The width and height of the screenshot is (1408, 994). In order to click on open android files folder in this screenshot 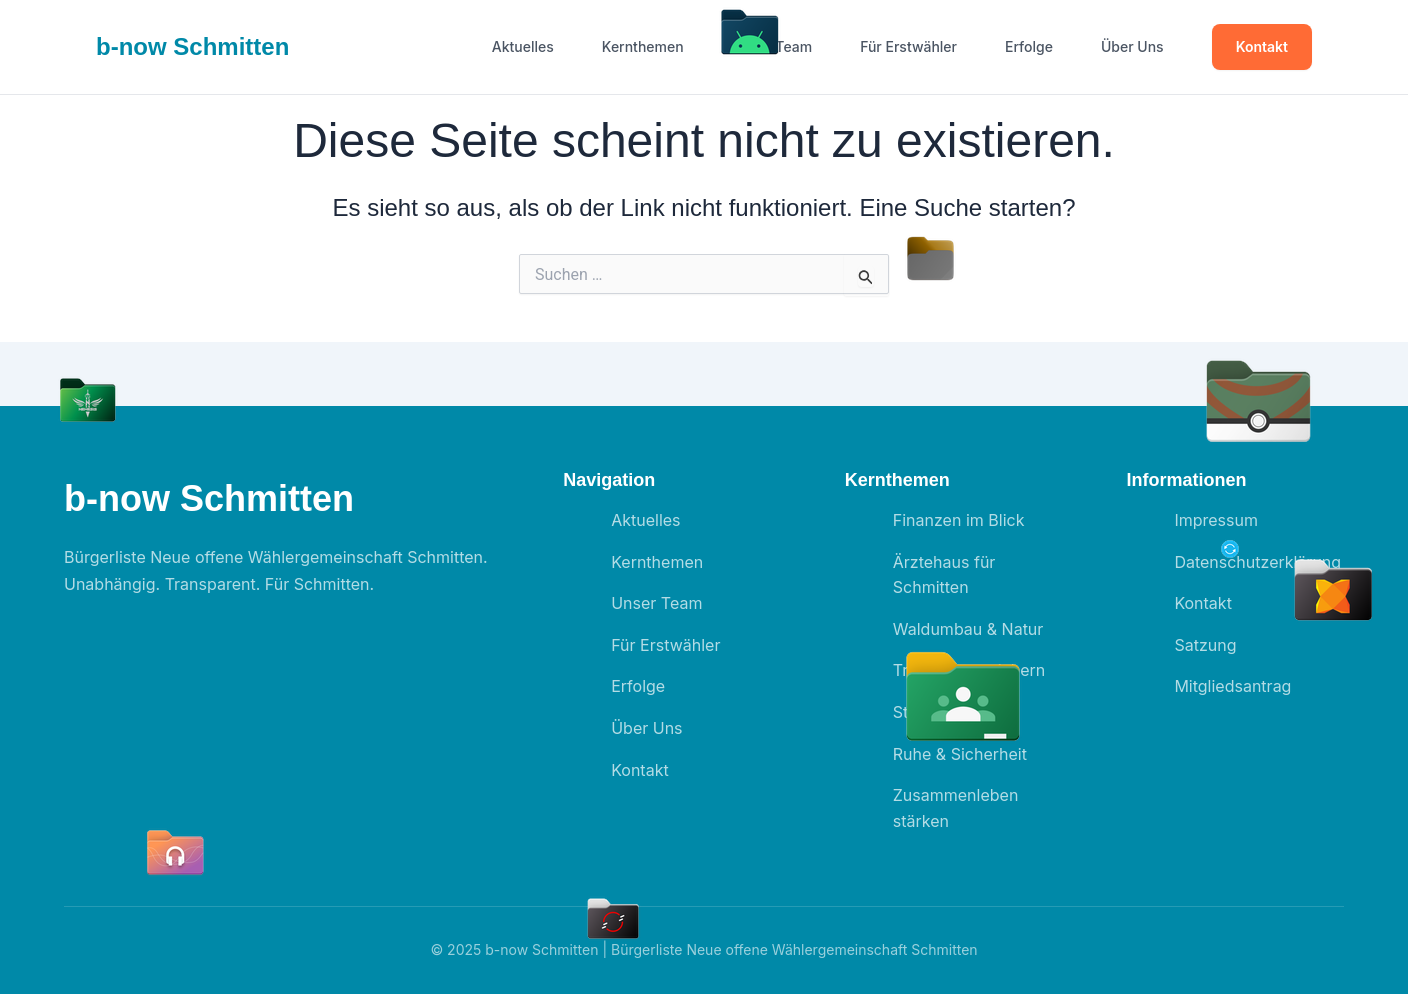, I will do `click(749, 33)`.